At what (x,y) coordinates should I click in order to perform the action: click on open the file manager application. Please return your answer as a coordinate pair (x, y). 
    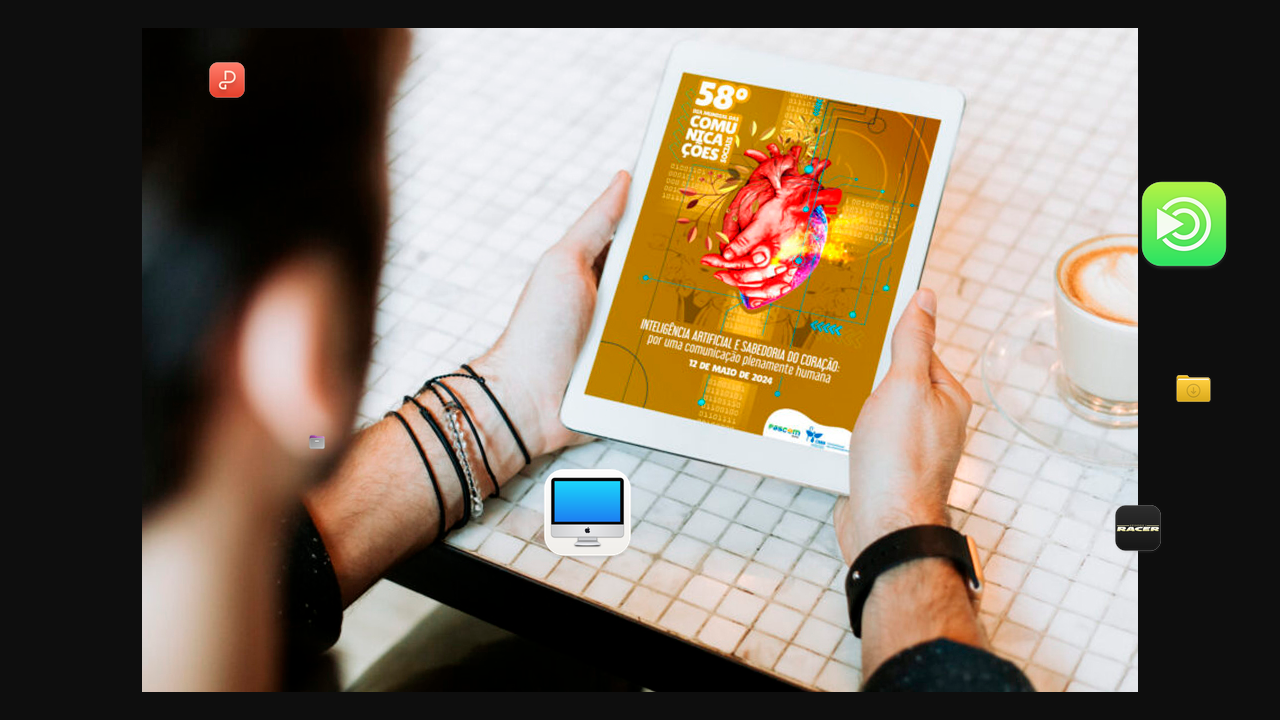
    Looking at the image, I should click on (317, 442).